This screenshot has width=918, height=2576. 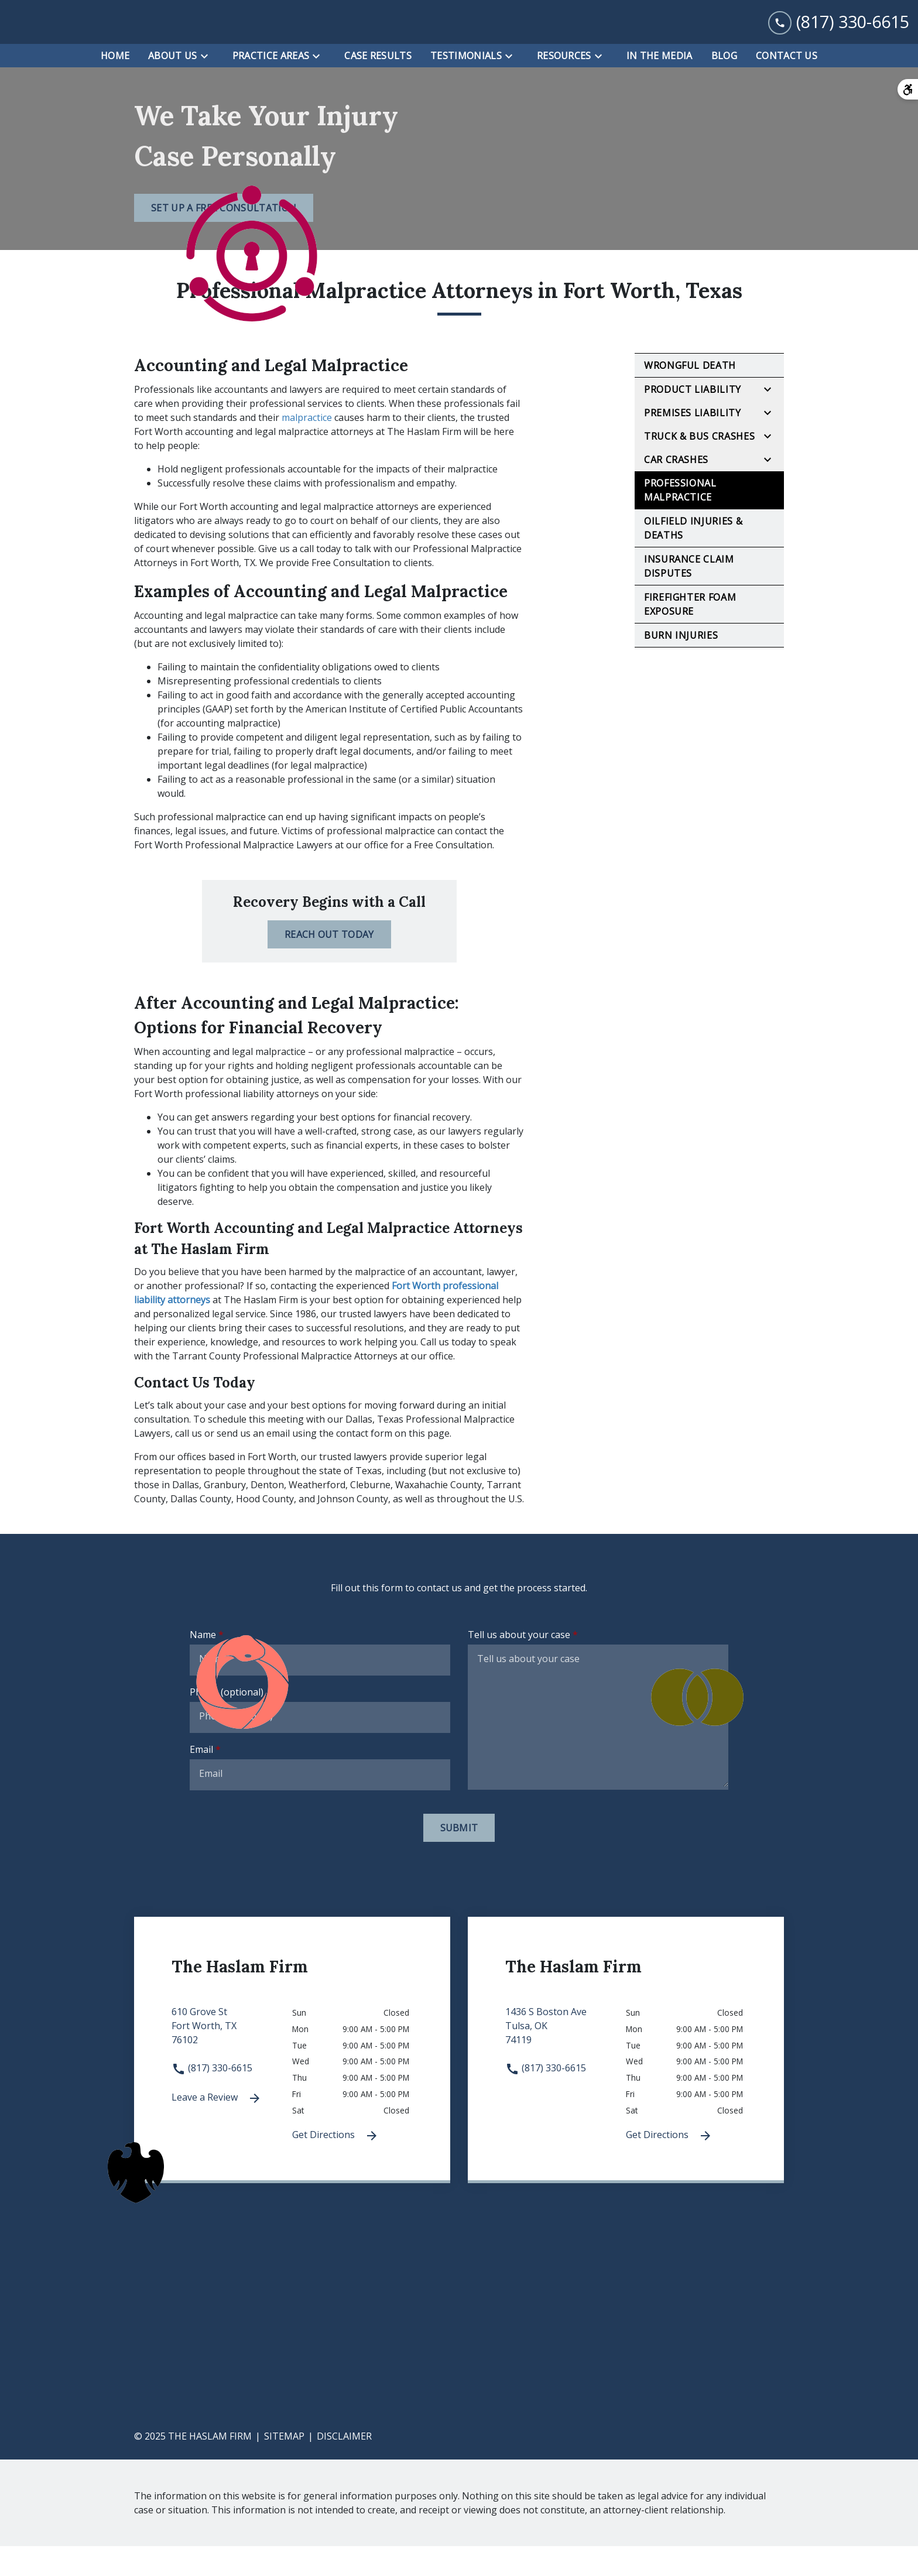 I want to click on fusionauth identity and authentication service logo, so click(x=252, y=254).